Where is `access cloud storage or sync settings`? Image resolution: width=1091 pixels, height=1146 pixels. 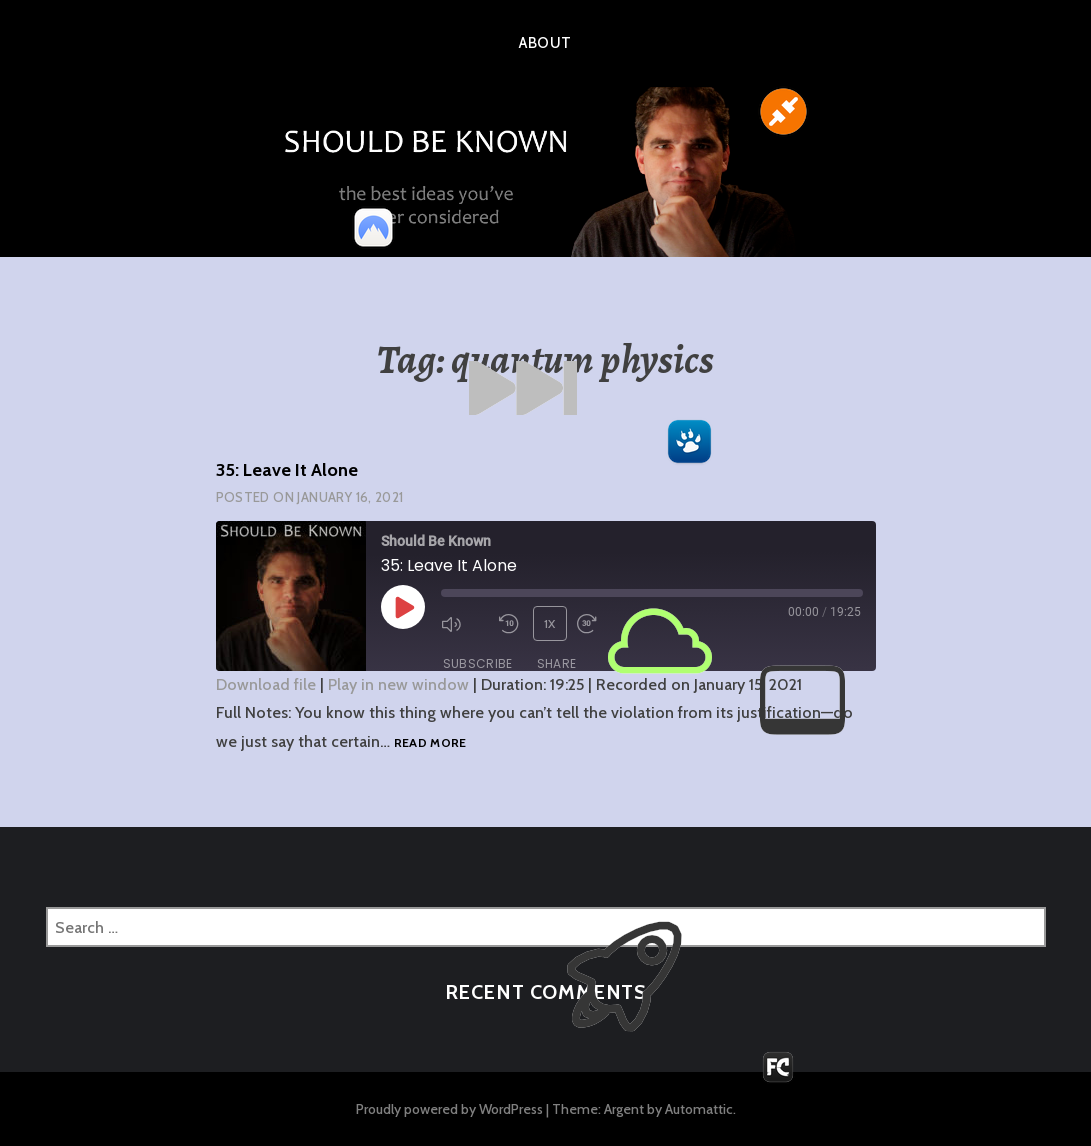
access cloud storage or sync settings is located at coordinates (660, 641).